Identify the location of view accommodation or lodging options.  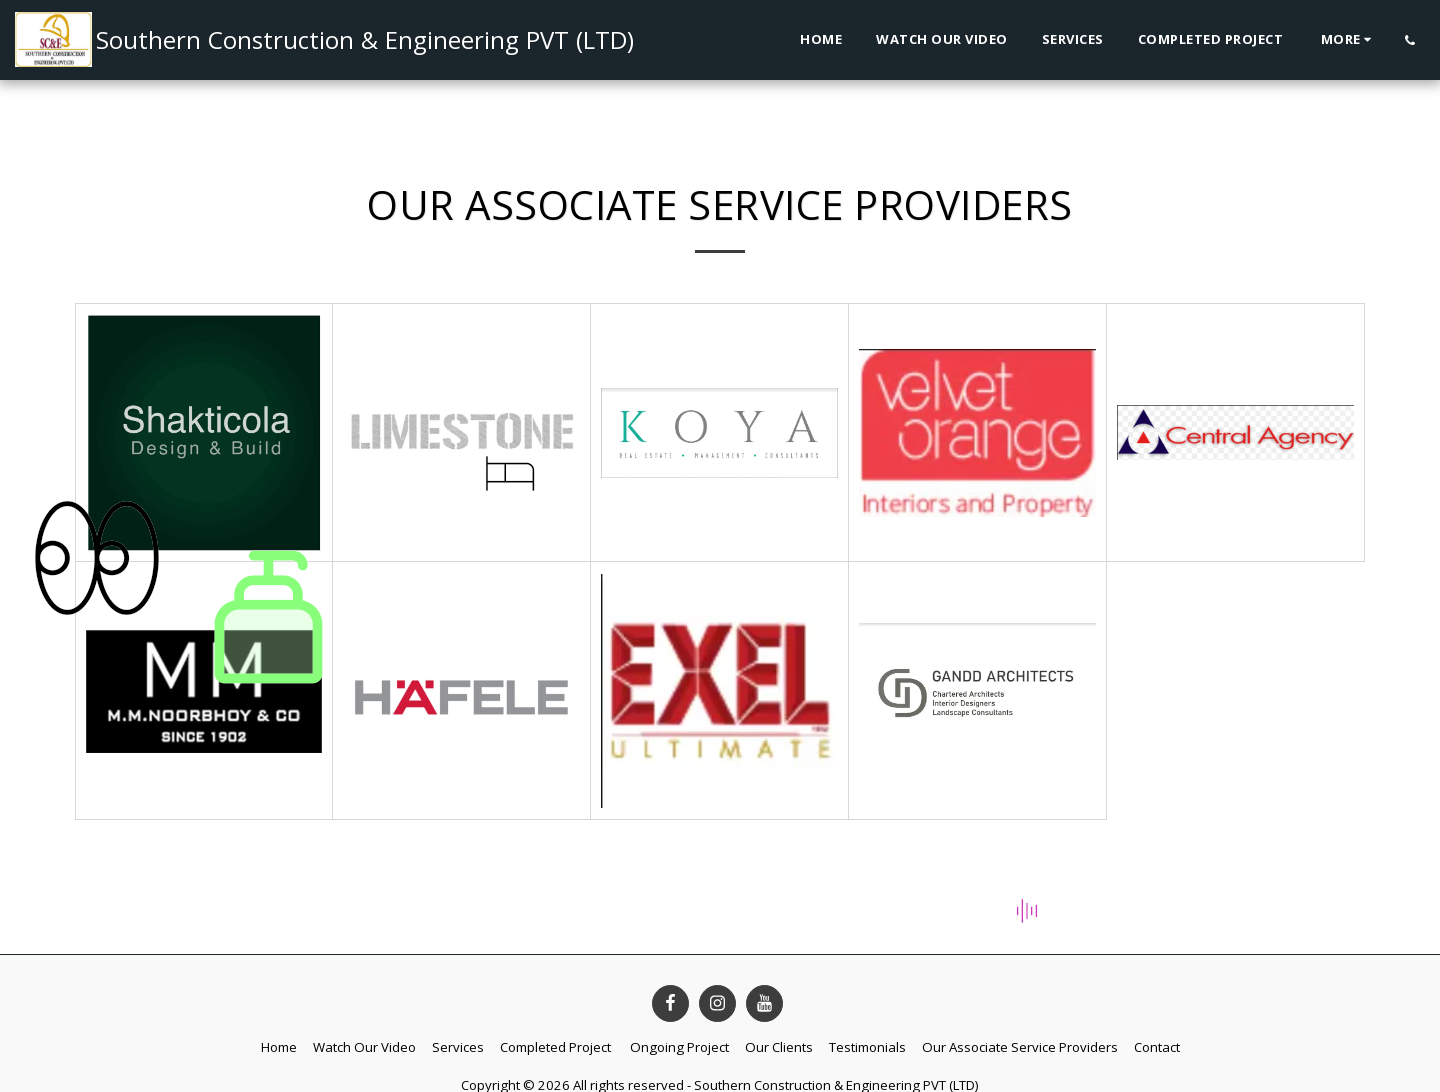
(508, 473).